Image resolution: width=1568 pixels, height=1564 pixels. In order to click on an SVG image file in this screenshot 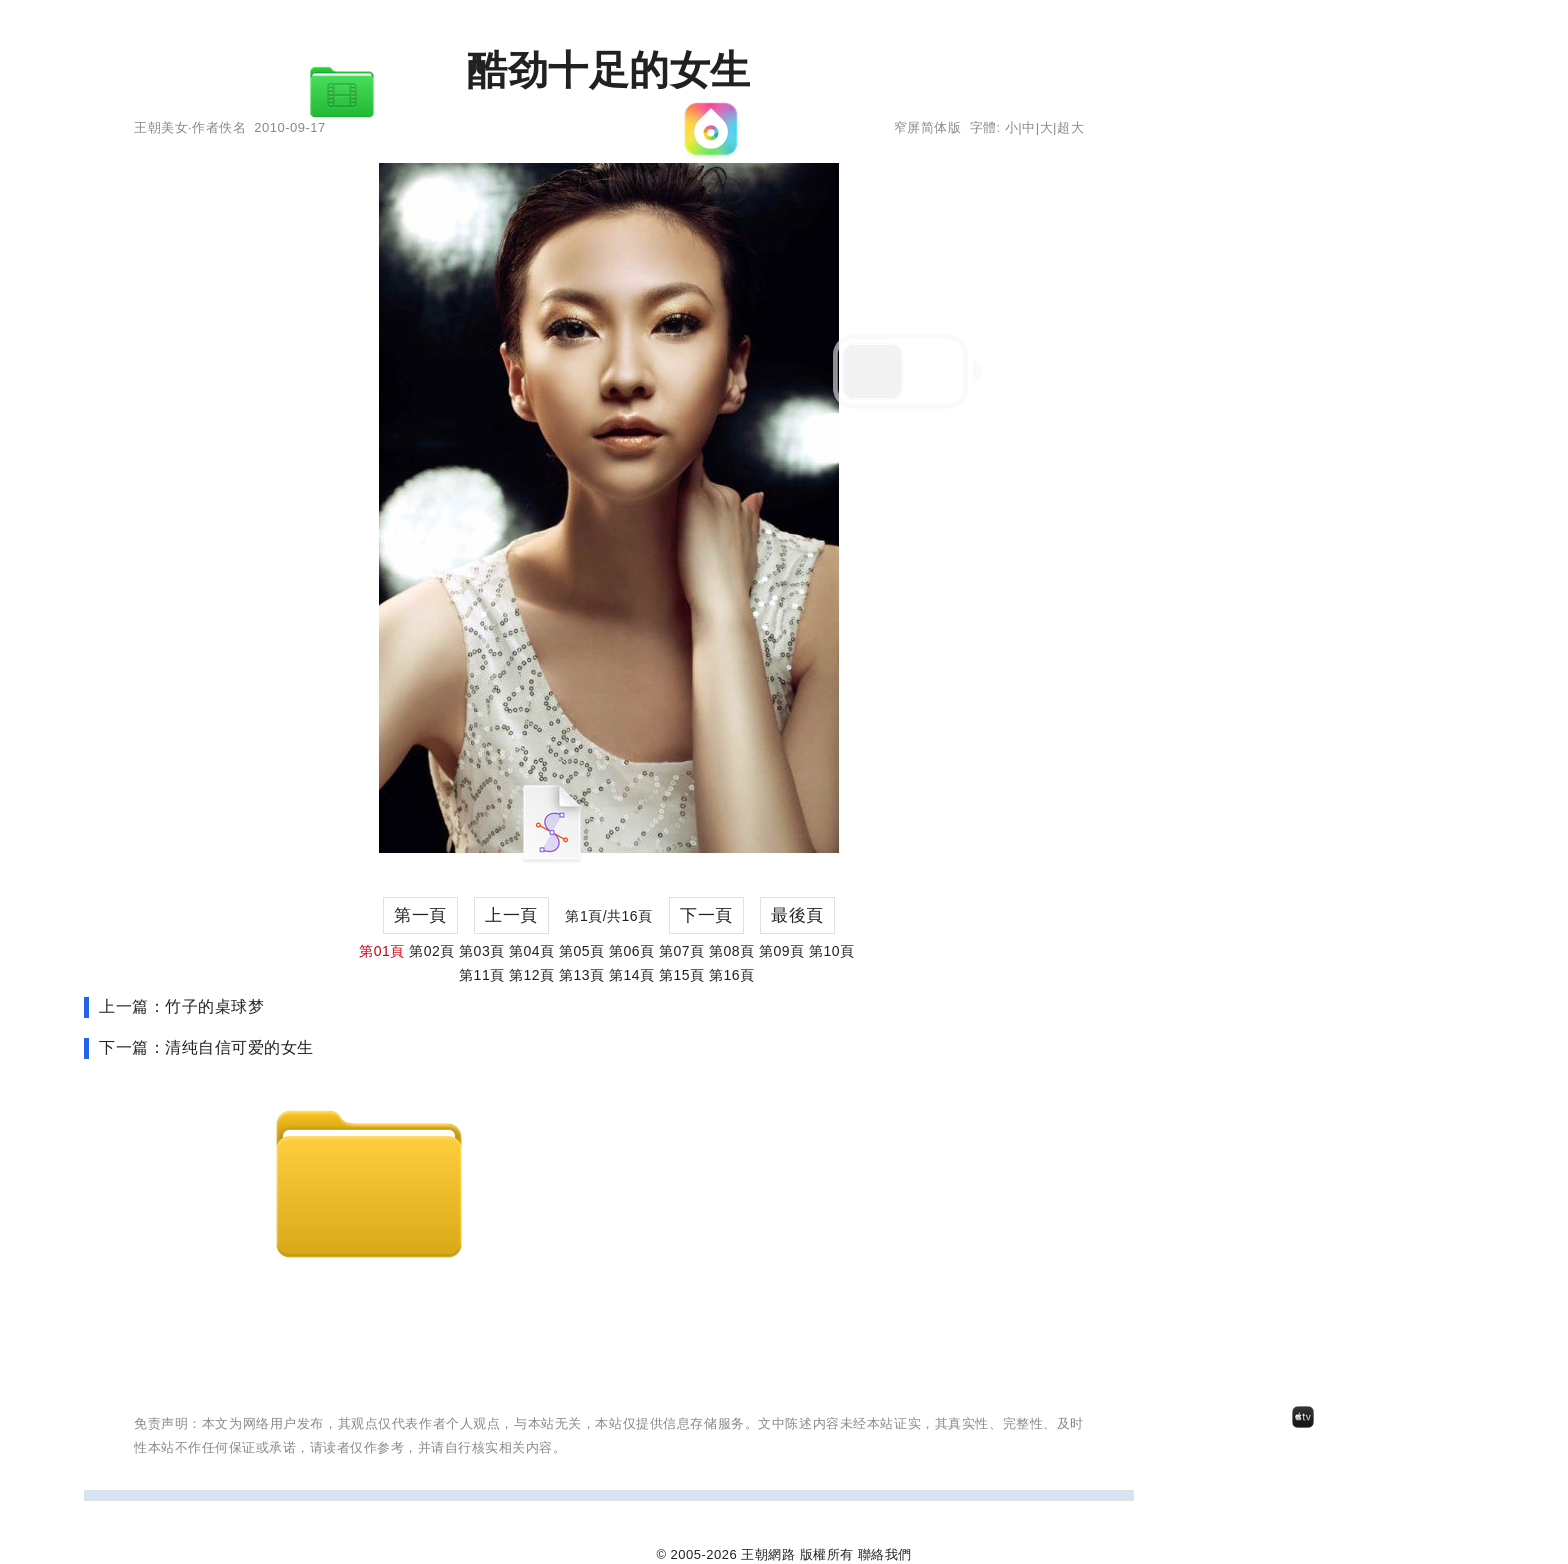, I will do `click(552, 824)`.